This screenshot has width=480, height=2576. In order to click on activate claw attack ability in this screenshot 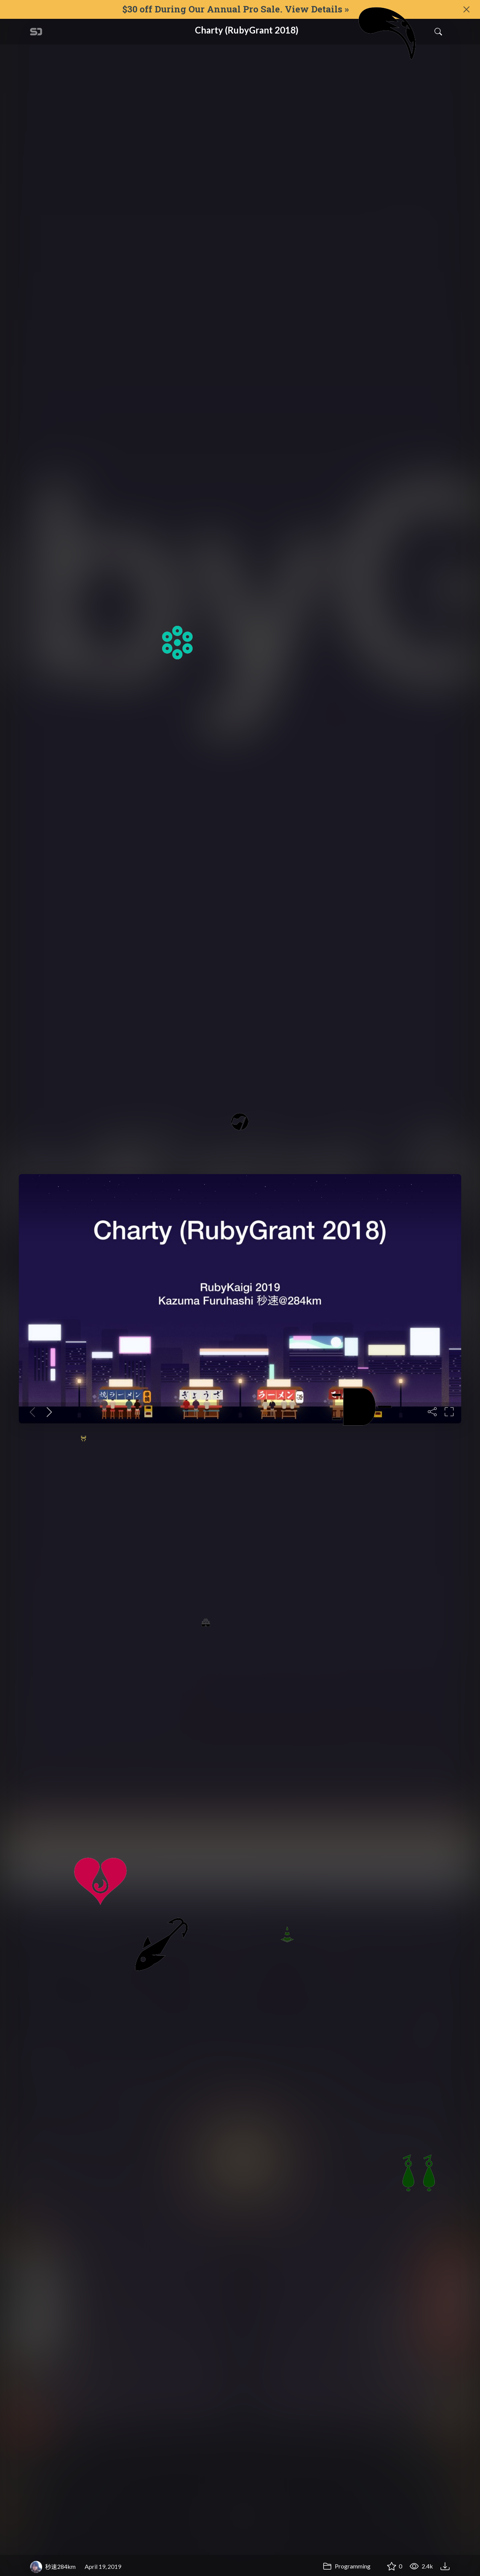, I will do `click(387, 35)`.